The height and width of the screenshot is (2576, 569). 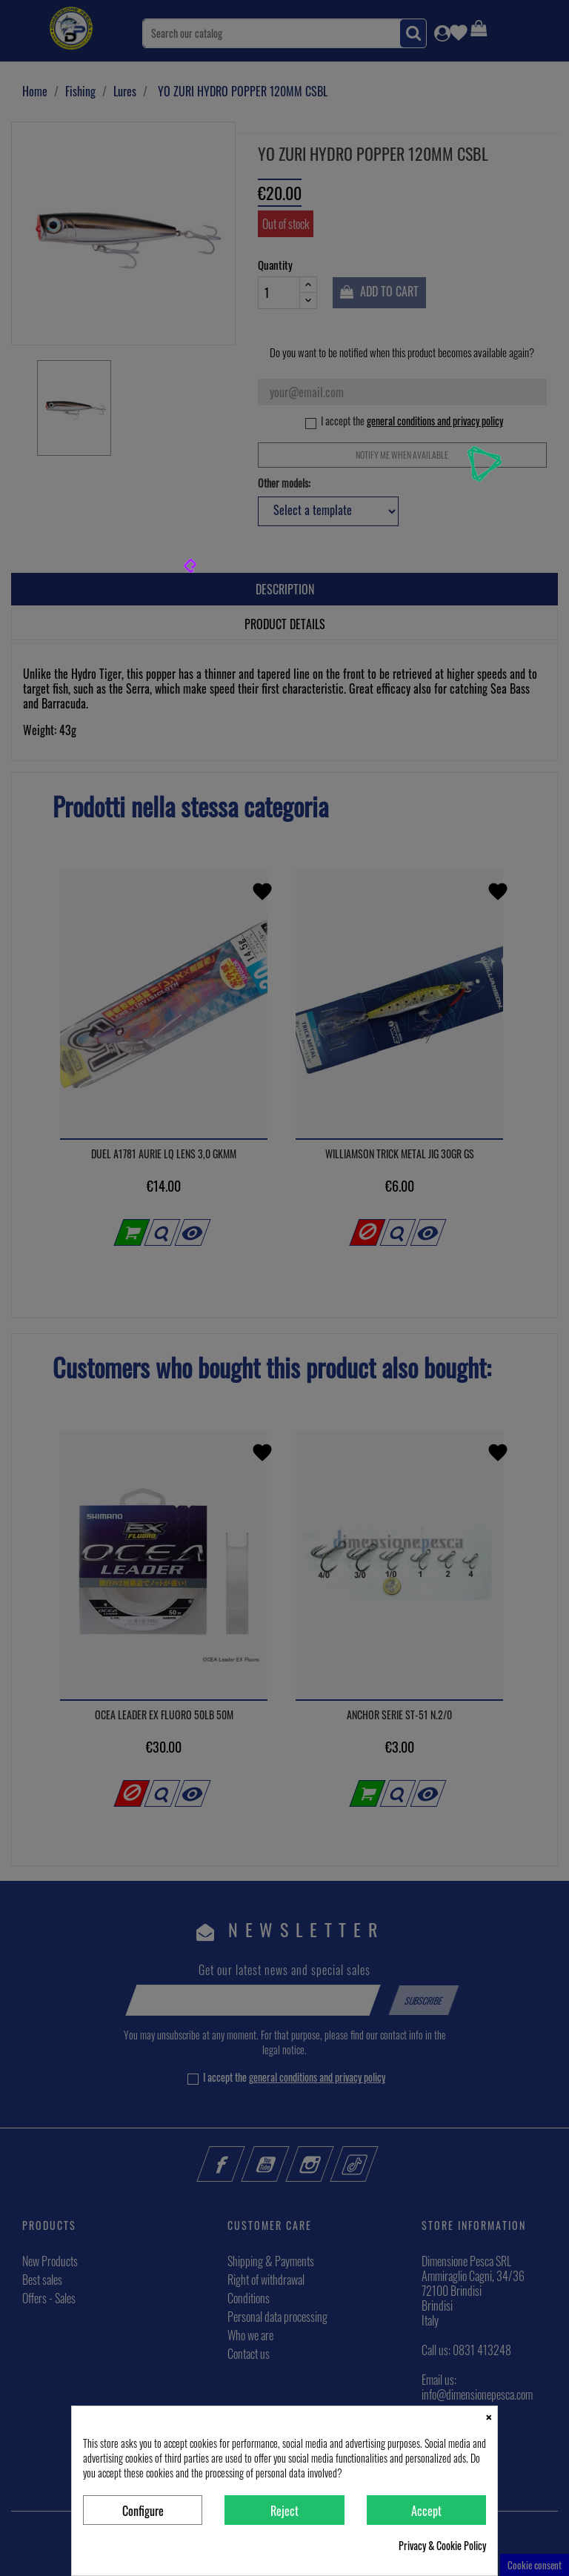 I want to click on open CiviCRM application, so click(x=485, y=464).